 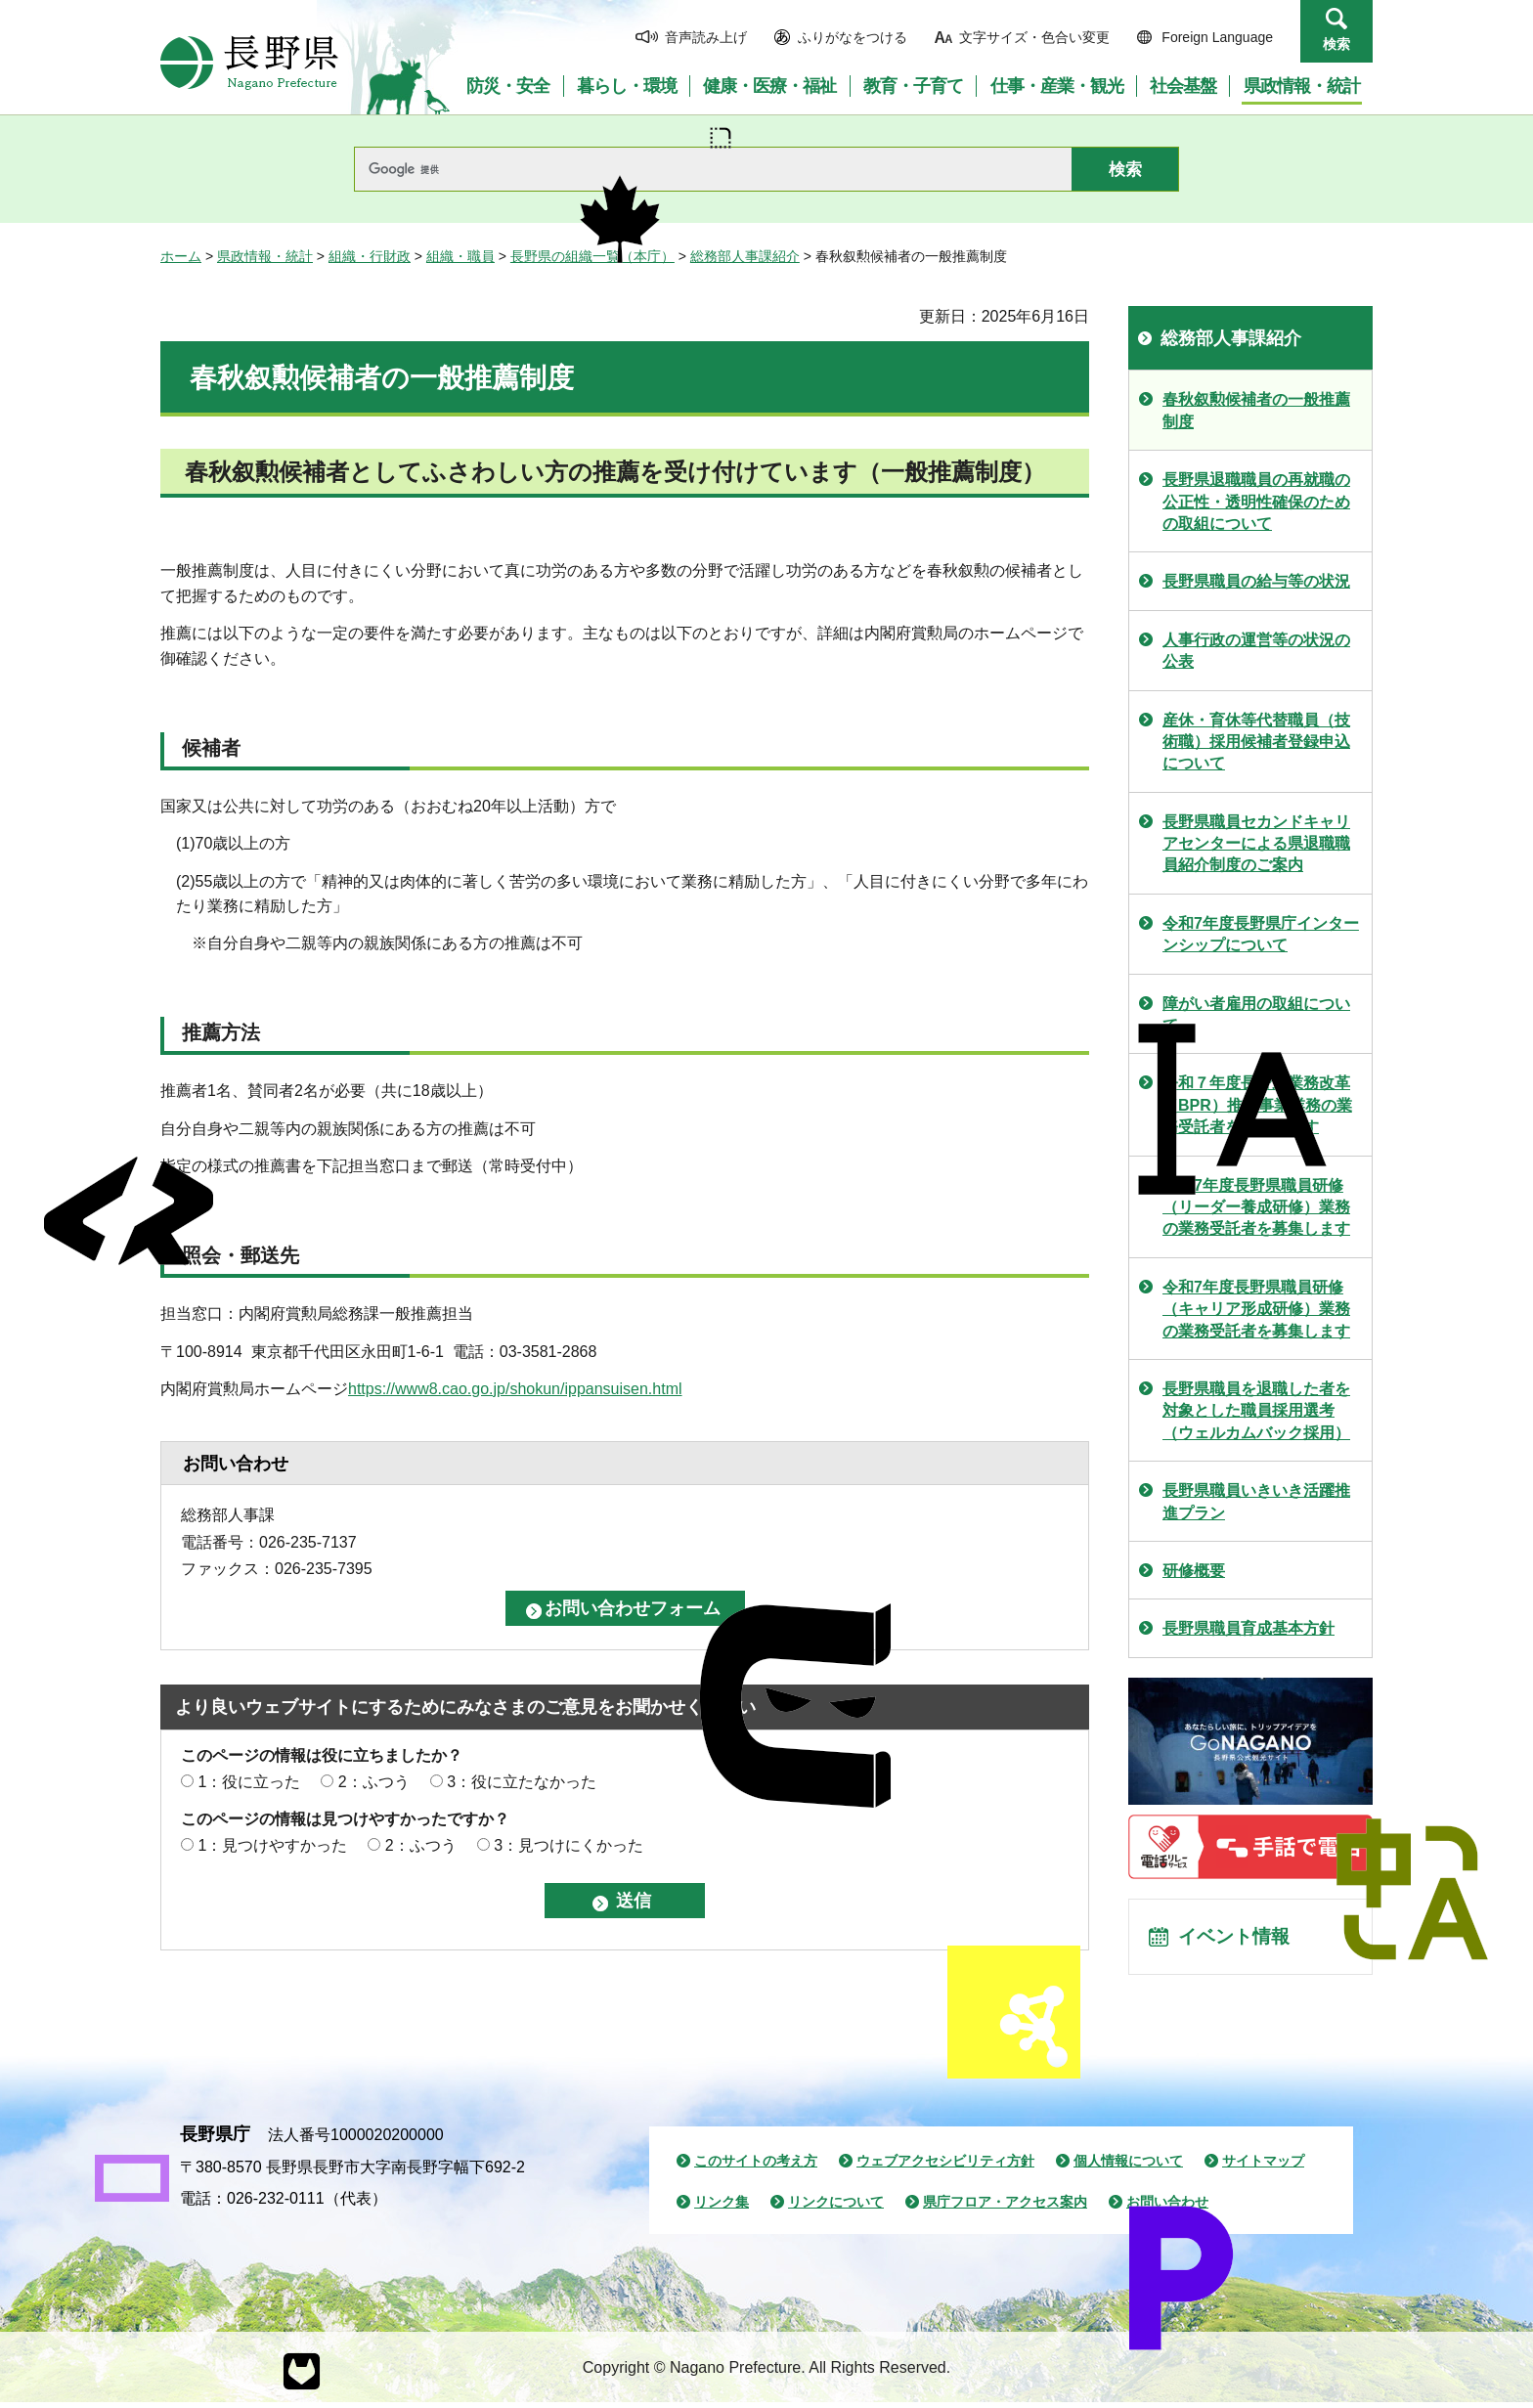 What do you see at coordinates (1233, 1109) in the screenshot?
I see `adjust text line height spacing` at bounding box center [1233, 1109].